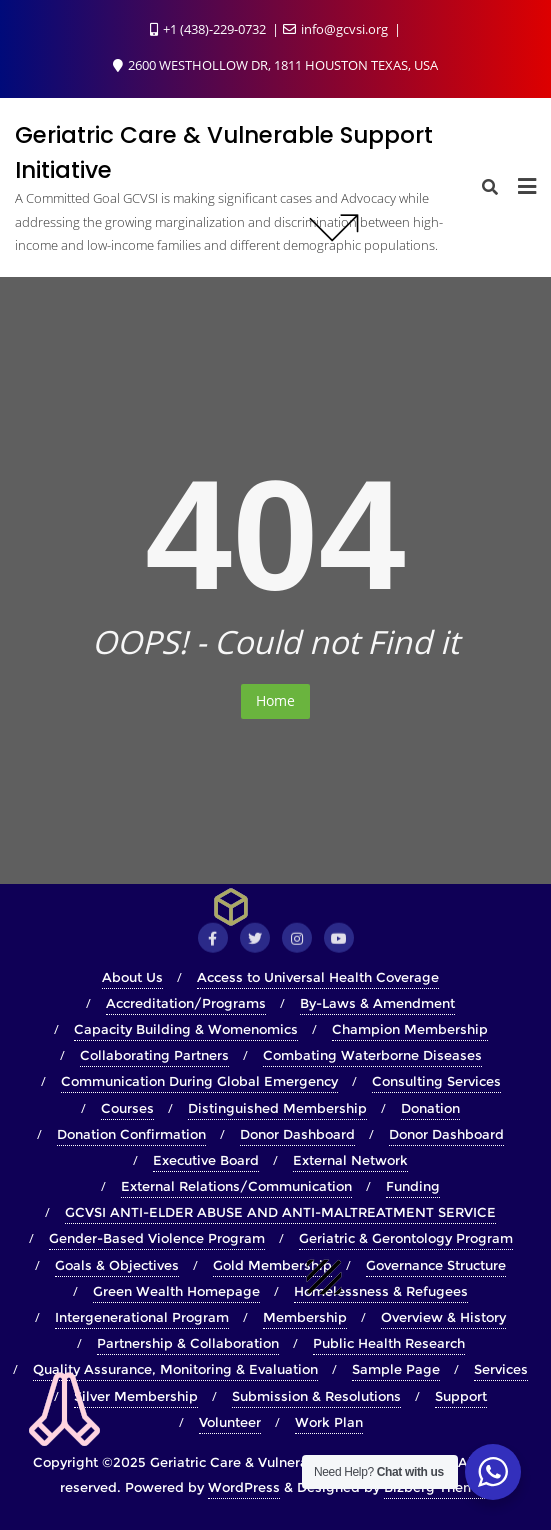 The height and width of the screenshot is (1530, 551). What do you see at coordinates (324, 1277) in the screenshot?
I see `apply a texture or pattern overlay` at bounding box center [324, 1277].